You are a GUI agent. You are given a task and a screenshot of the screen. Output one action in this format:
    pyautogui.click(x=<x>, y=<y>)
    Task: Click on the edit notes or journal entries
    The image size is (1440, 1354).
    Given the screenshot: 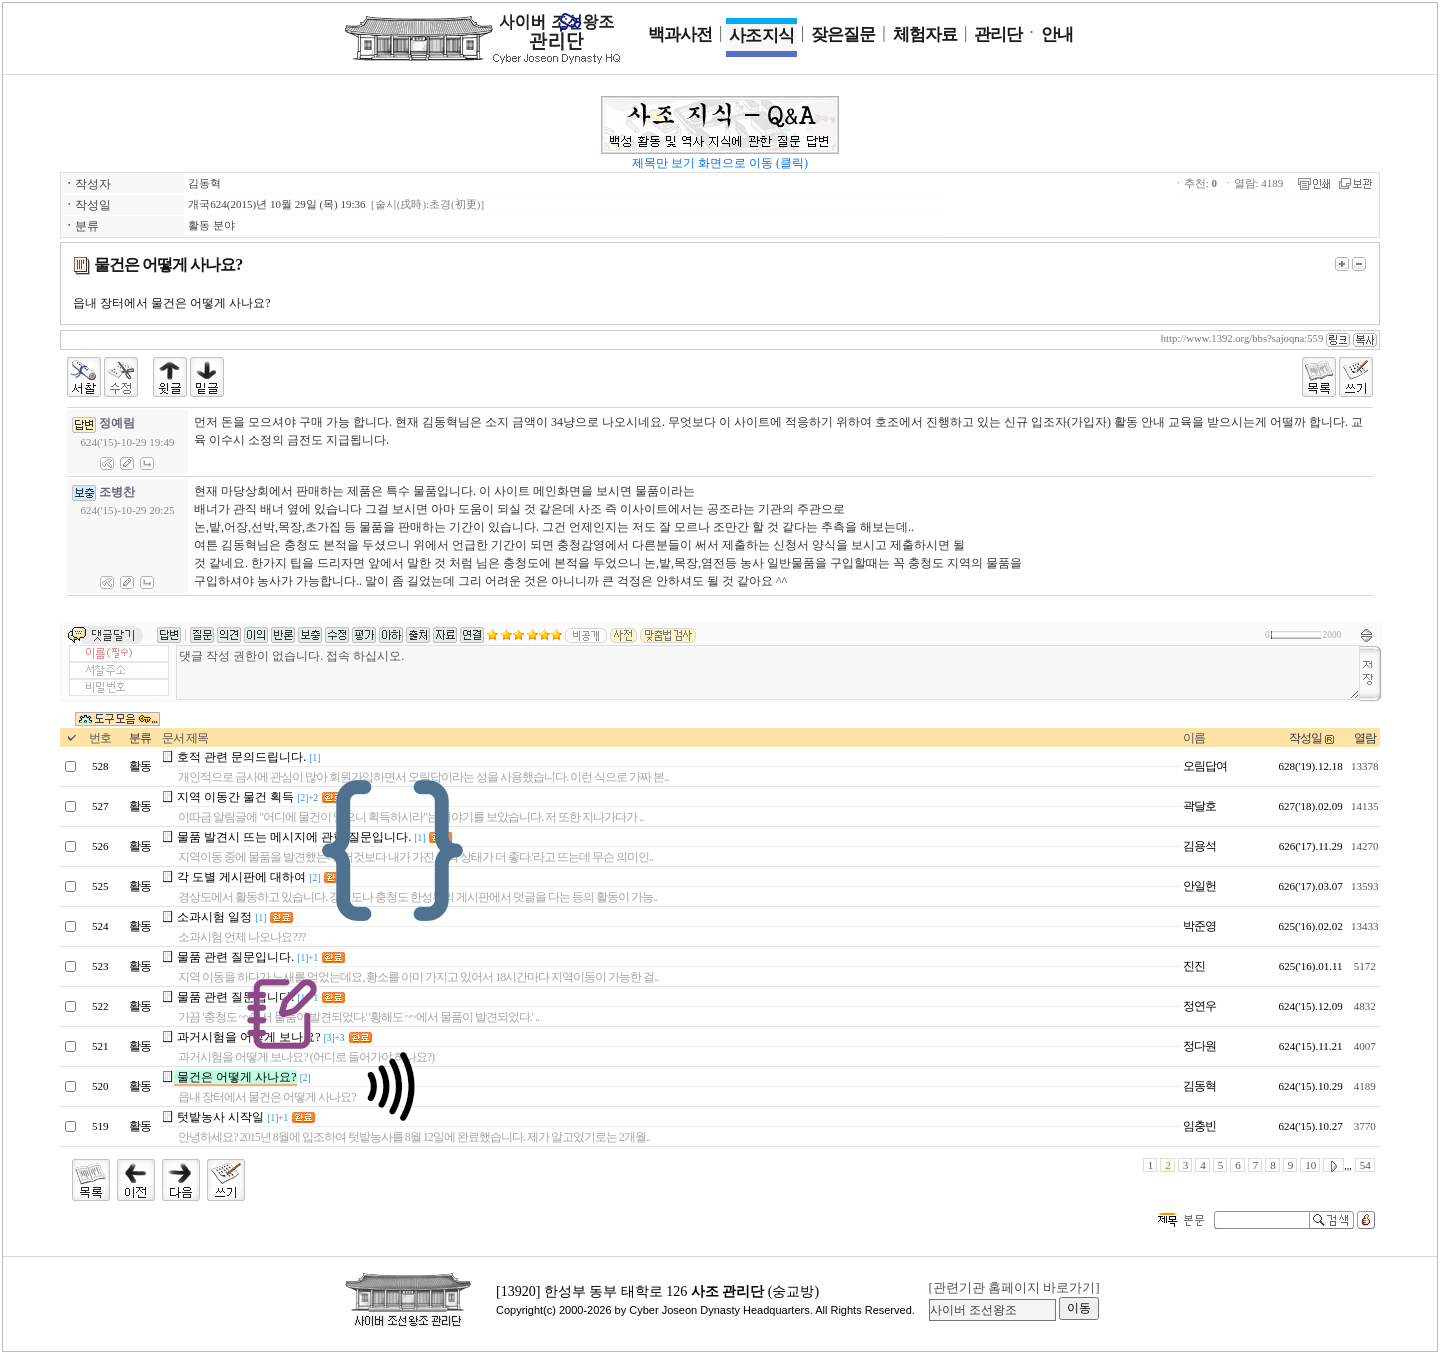 What is the action you would take?
    pyautogui.click(x=282, y=1014)
    